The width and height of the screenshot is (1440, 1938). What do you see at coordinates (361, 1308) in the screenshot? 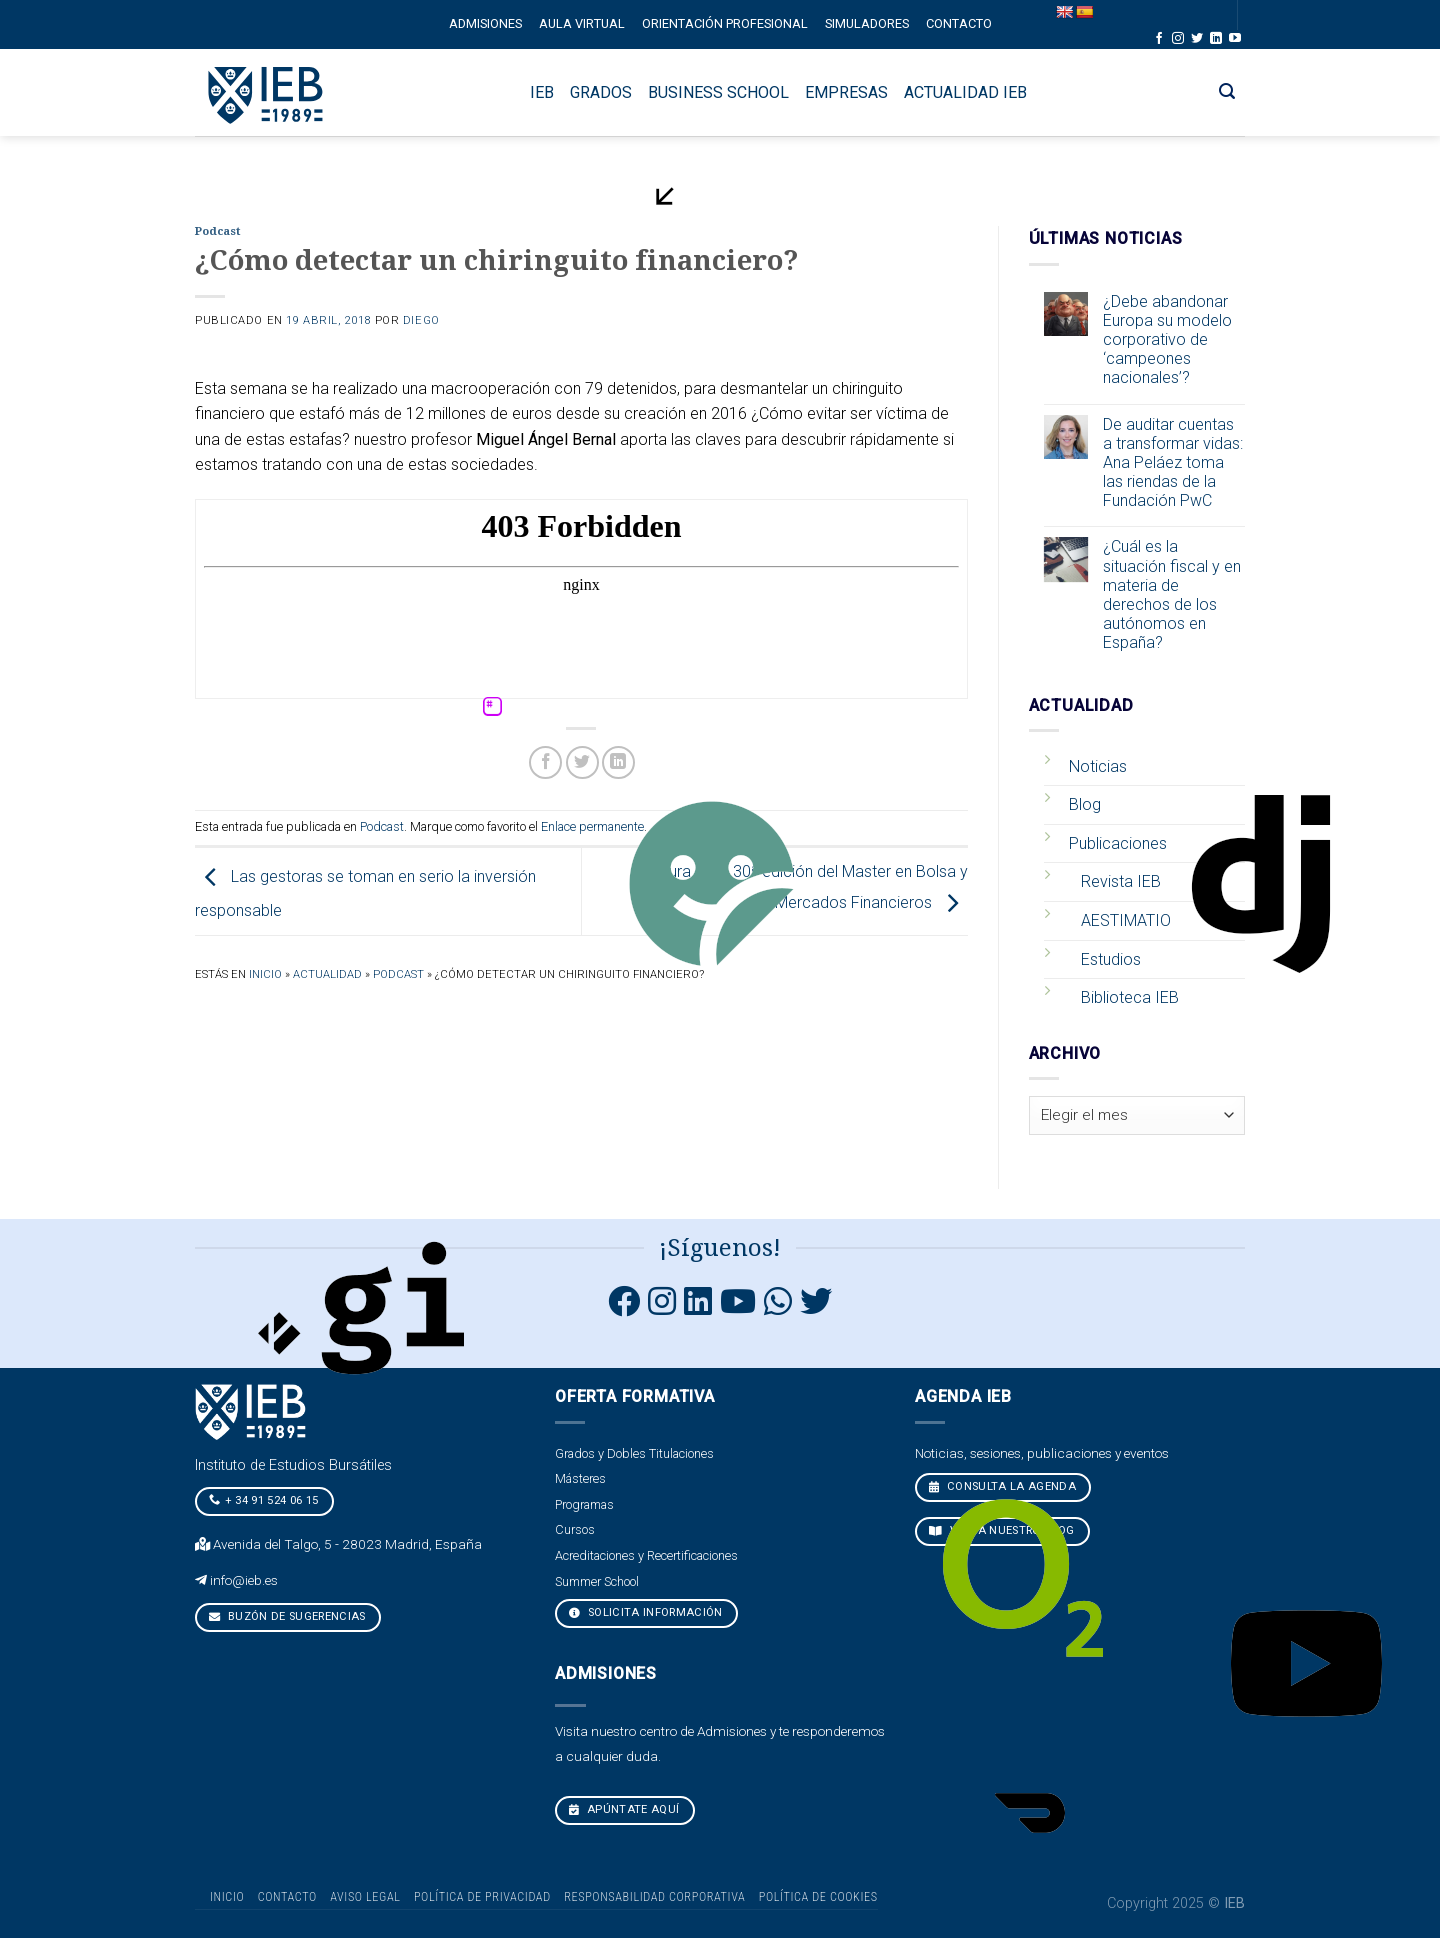
I see `visit gitignore.io website` at bounding box center [361, 1308].